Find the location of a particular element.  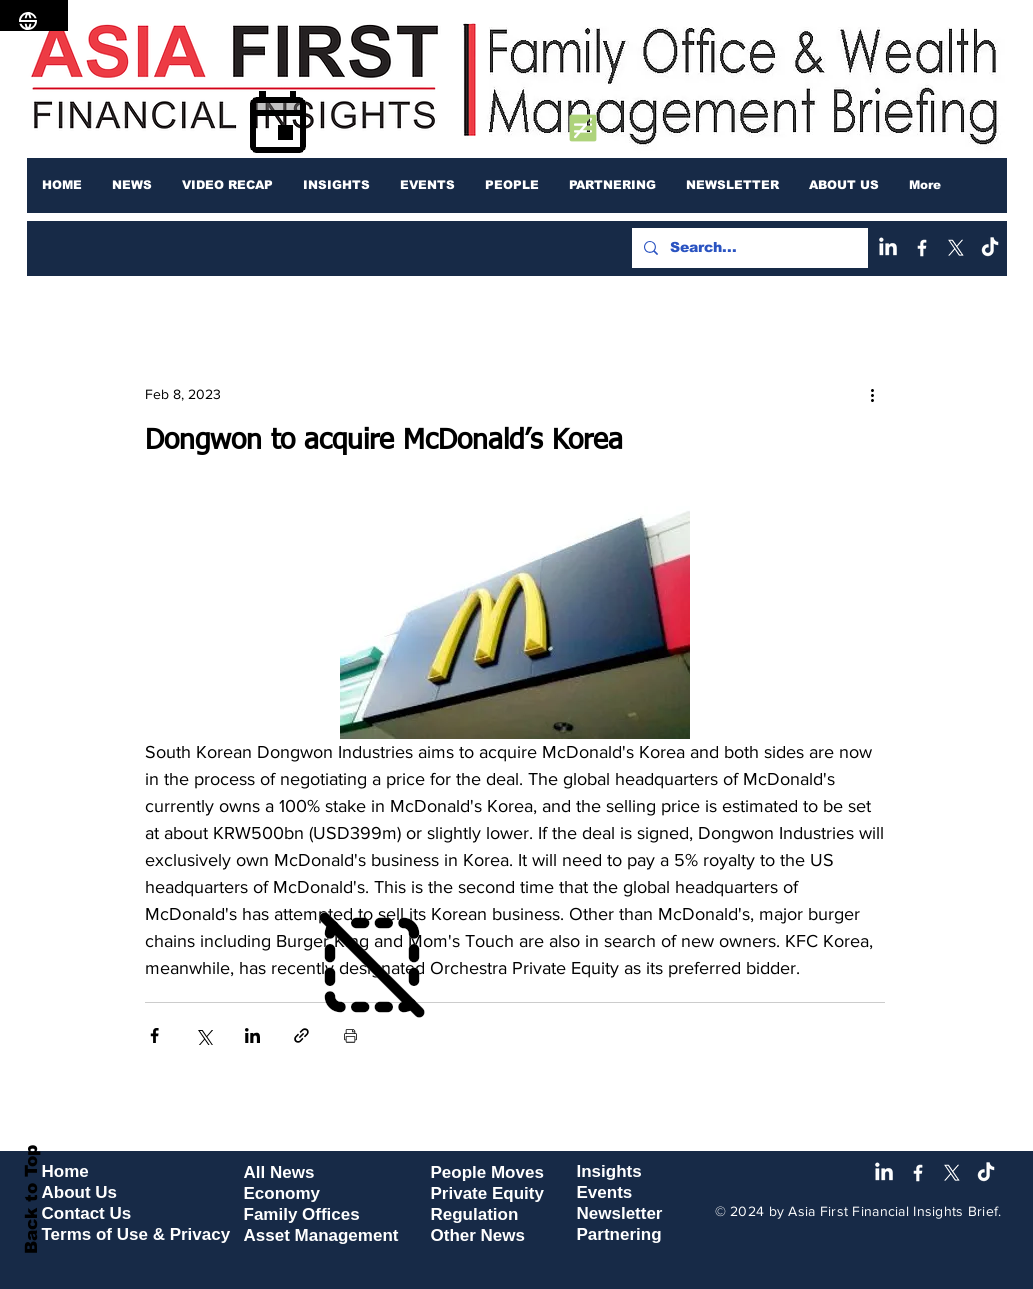

disable marquee selection tool is located at coordinates (372, 965).